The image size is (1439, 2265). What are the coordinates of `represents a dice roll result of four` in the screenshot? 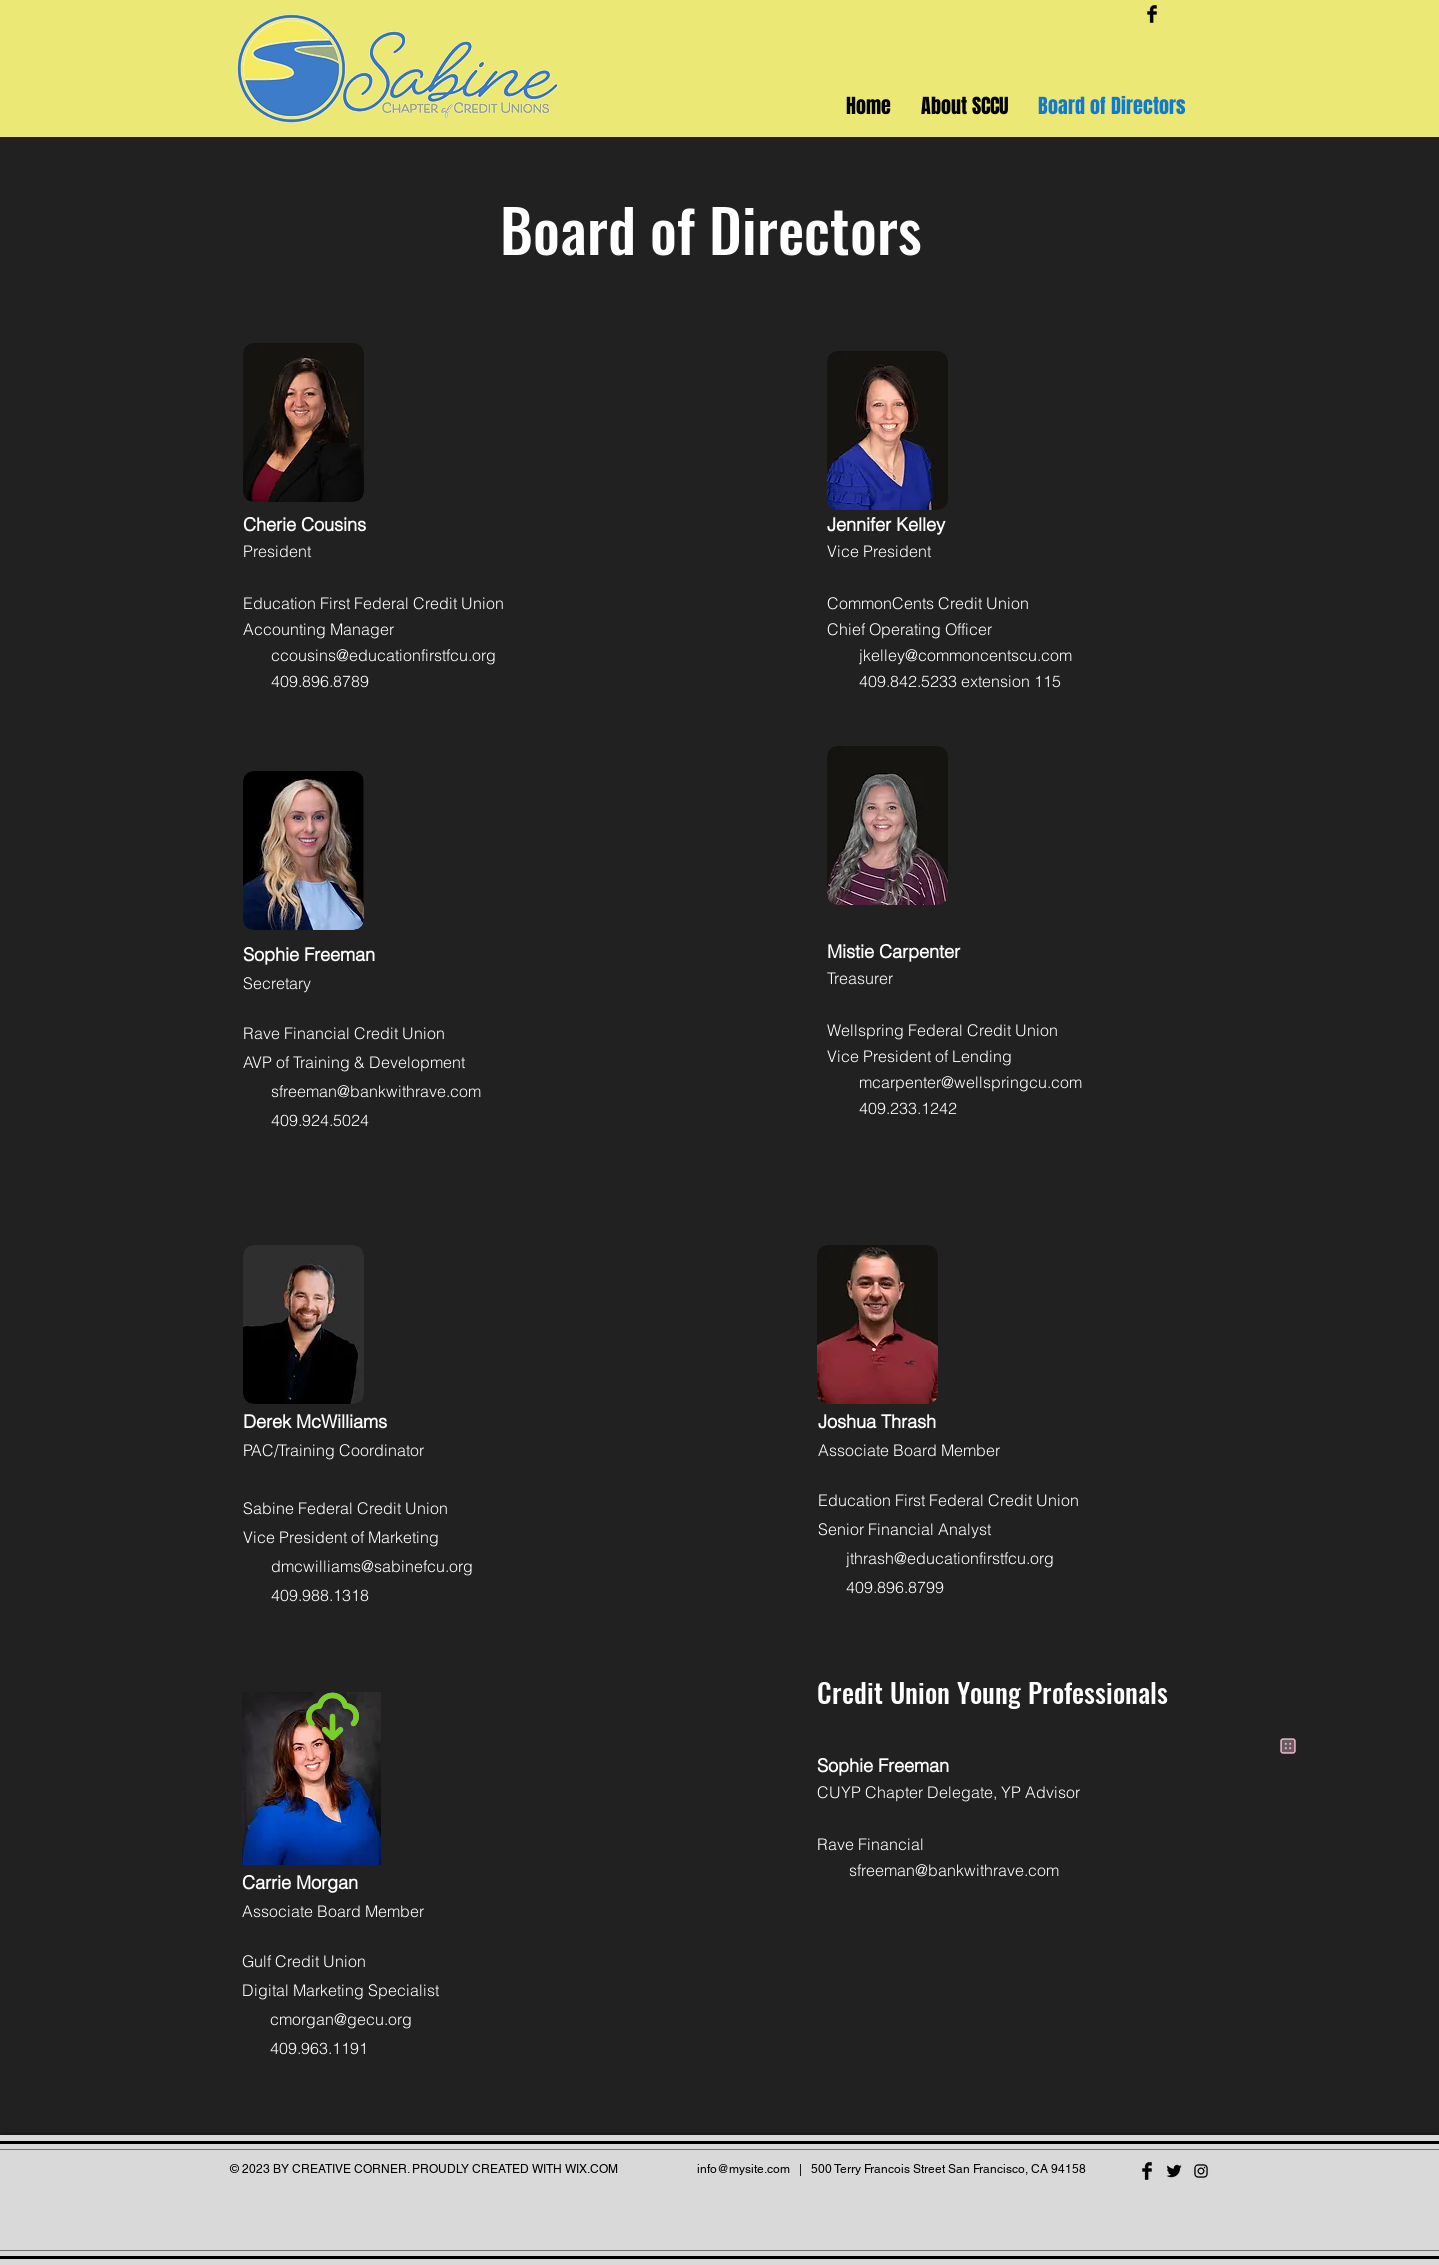 It's located at (1288, 1746).